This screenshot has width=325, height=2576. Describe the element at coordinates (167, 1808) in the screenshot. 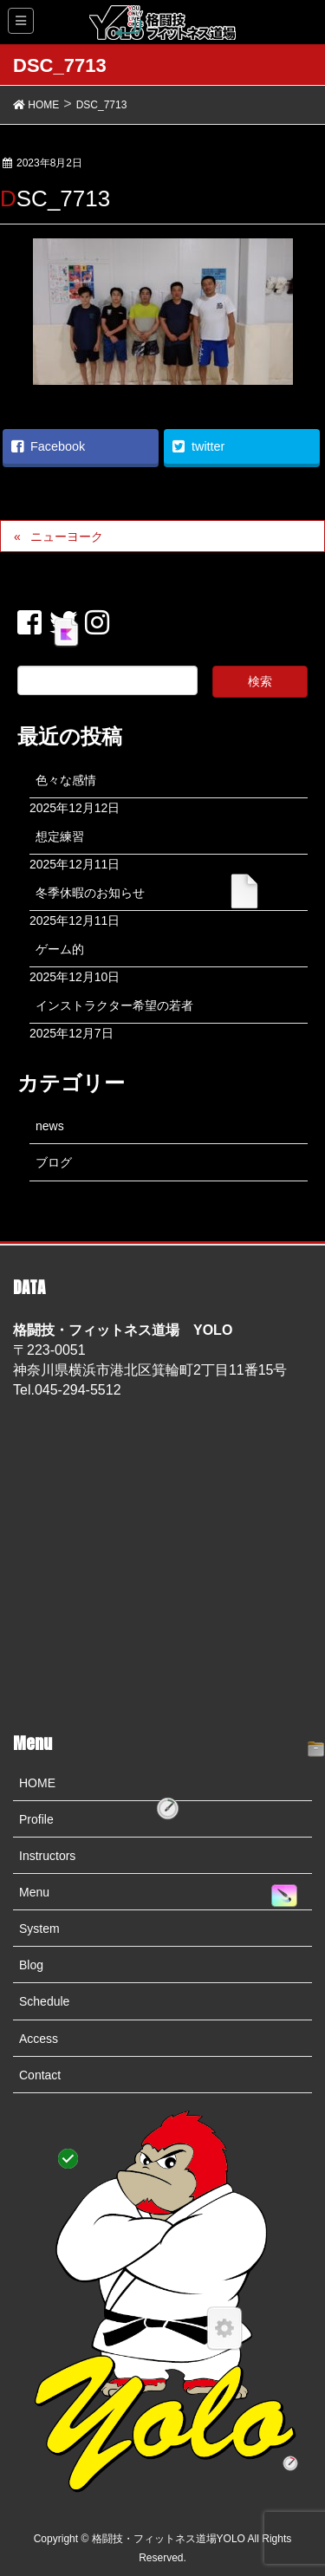

I see `open system profiler application` at that location.